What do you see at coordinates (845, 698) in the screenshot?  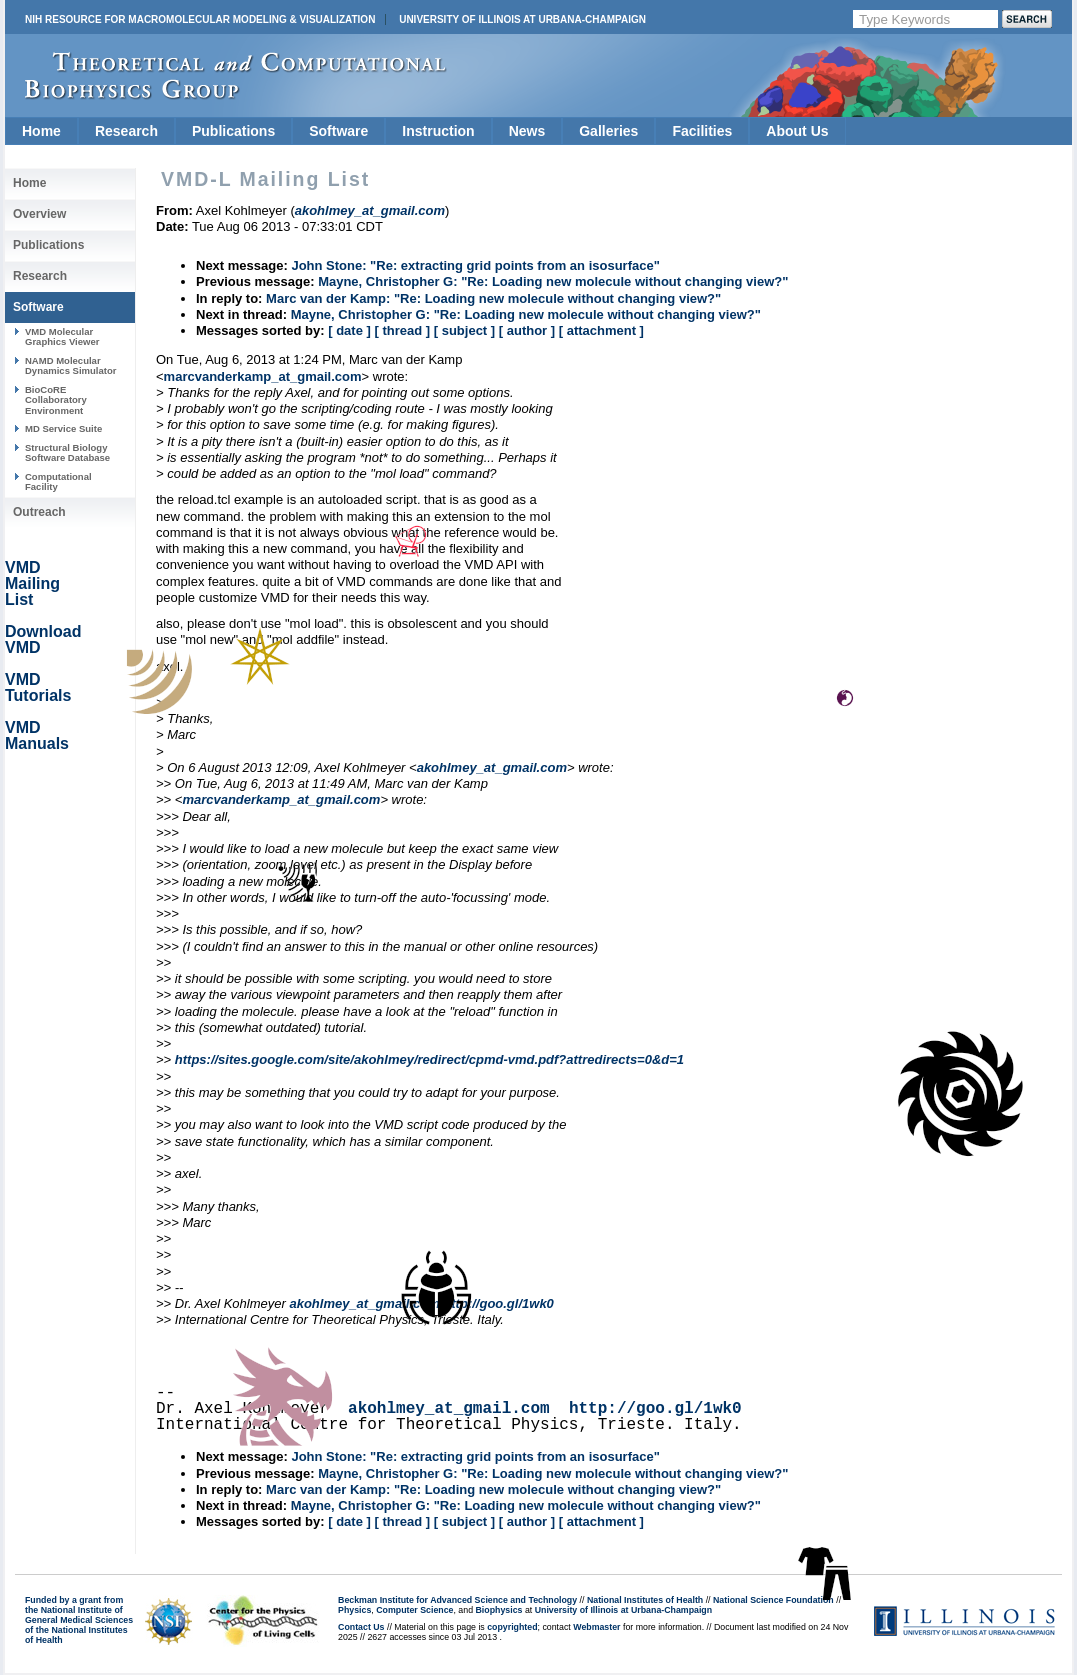 I see `indicates pregnancy or fetal development stage` at bounding box center [845, 698].